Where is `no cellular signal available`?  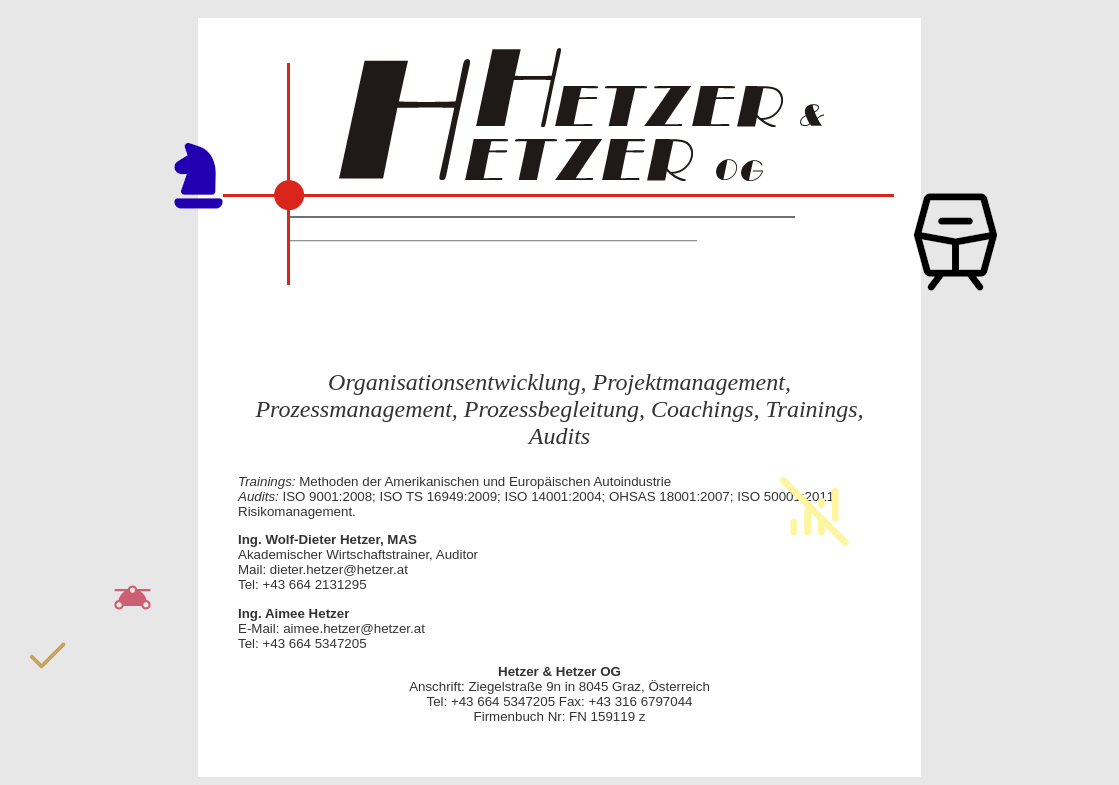
no cellular signal available is located at coordinates (814, 511).